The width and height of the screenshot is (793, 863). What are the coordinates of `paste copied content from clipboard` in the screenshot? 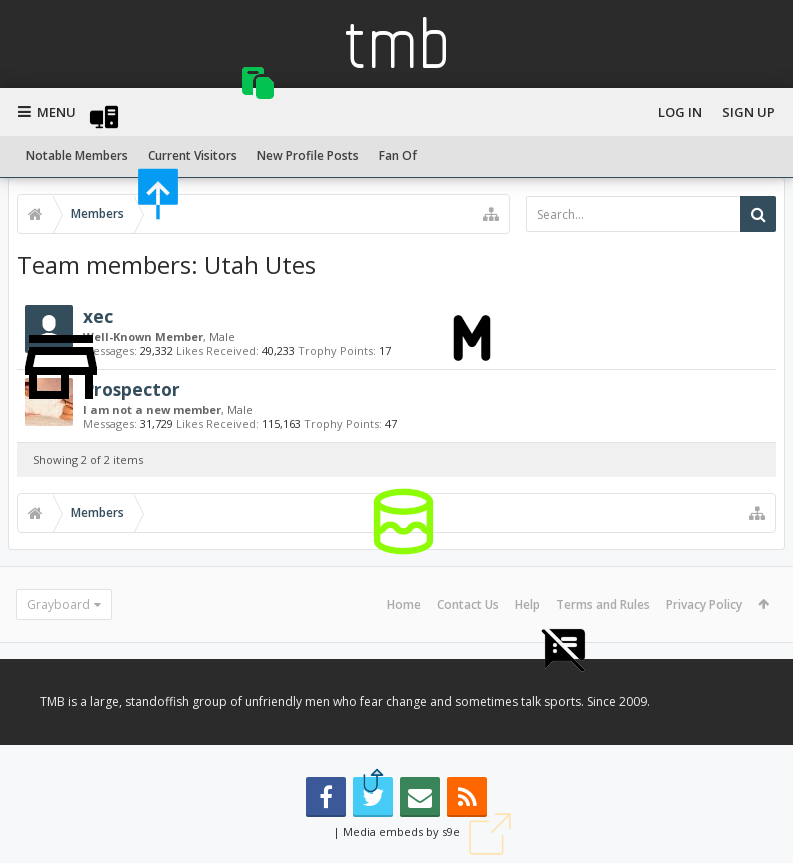 It's located at (258, 83).